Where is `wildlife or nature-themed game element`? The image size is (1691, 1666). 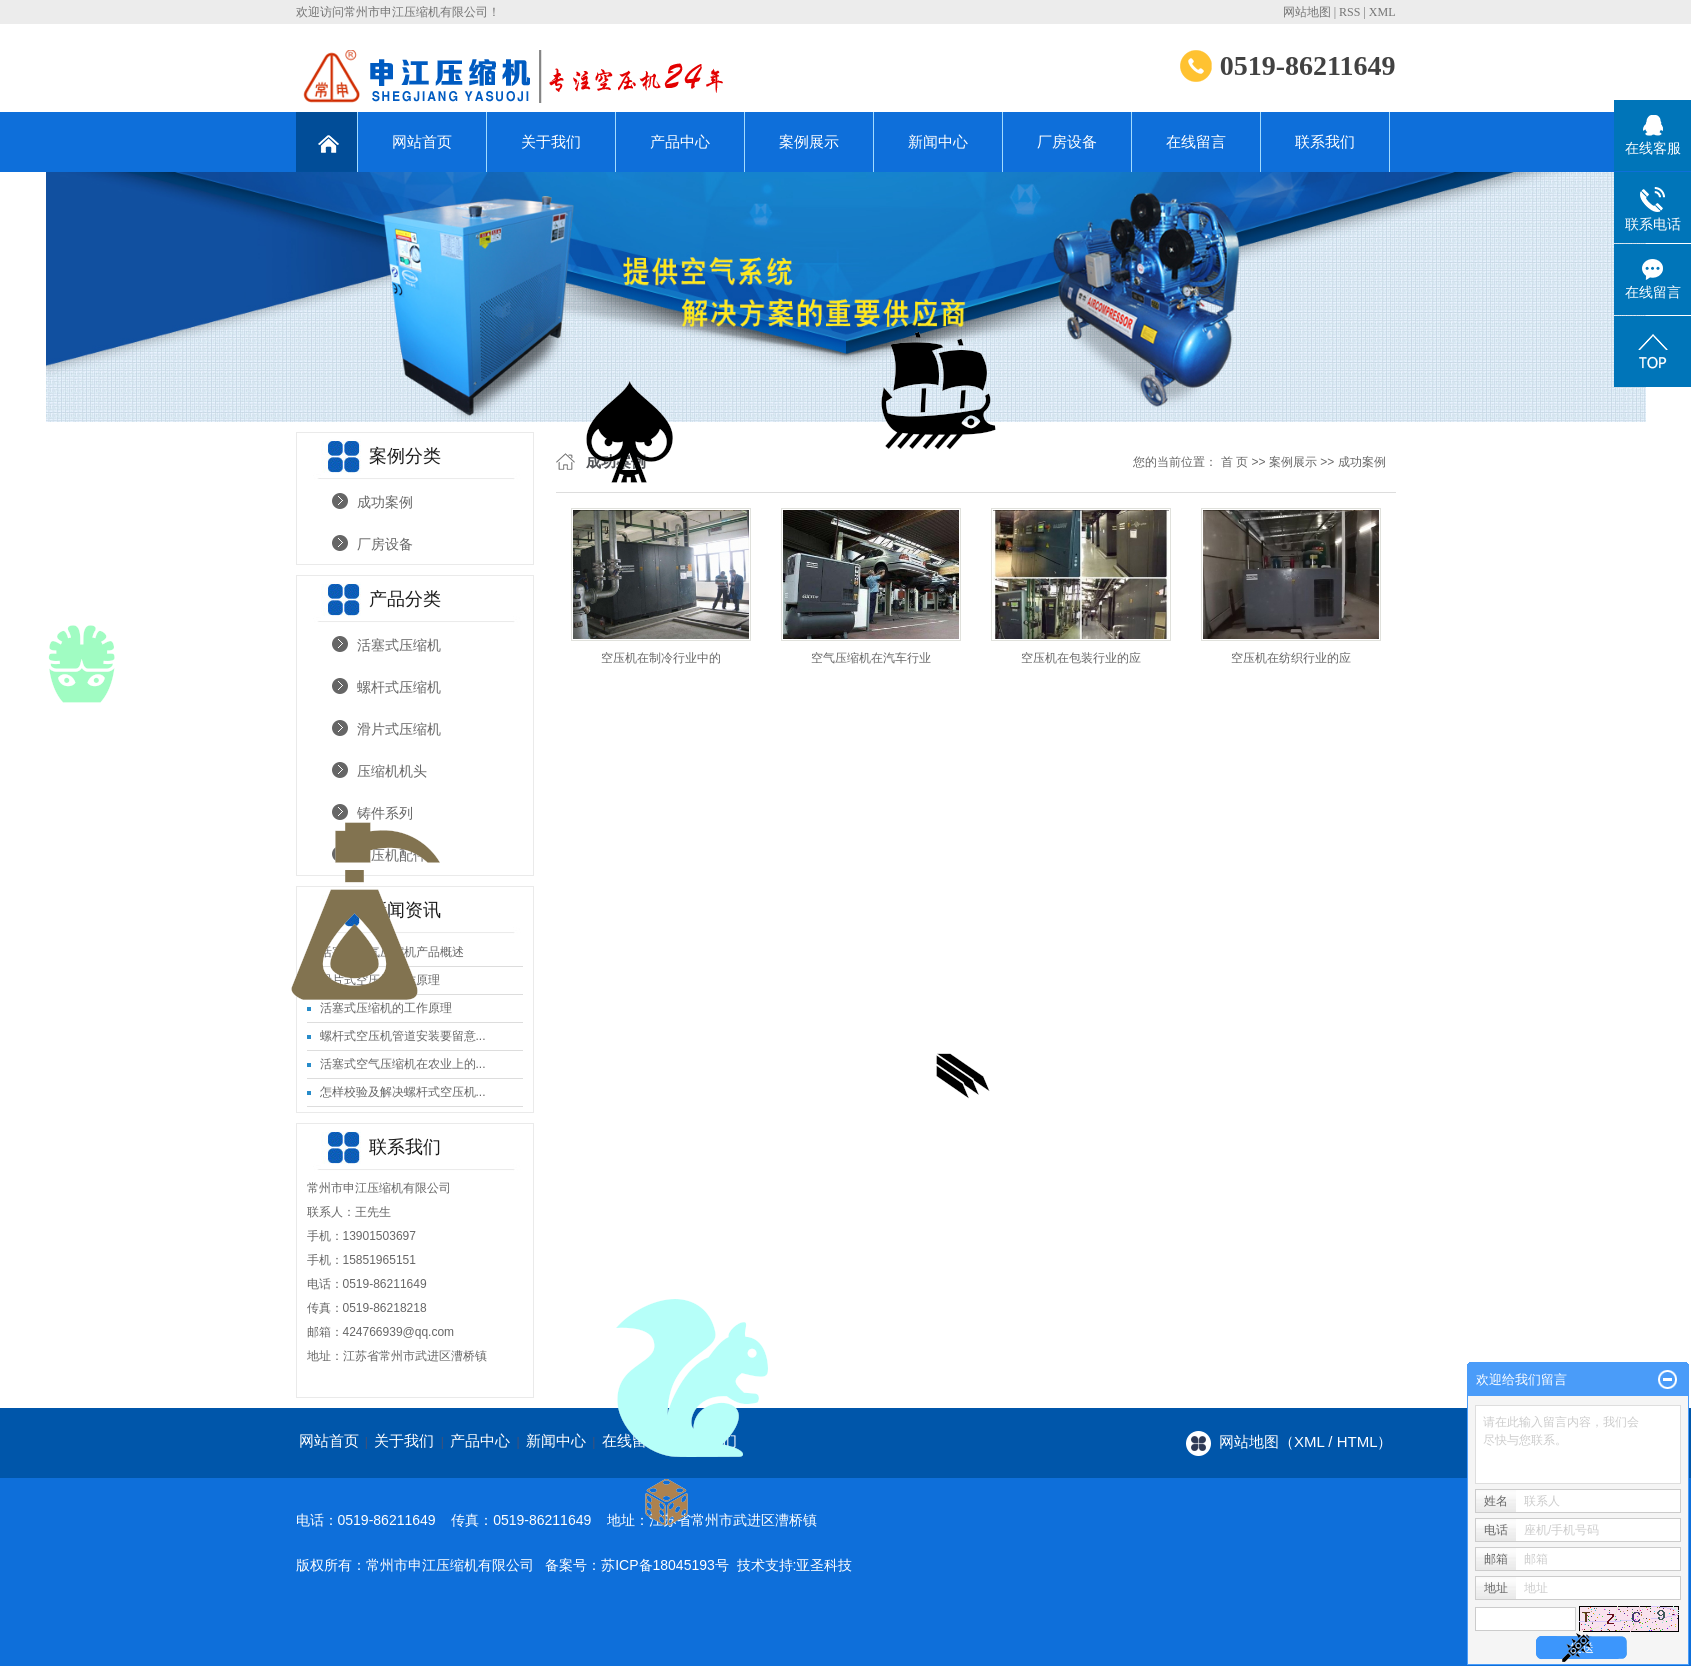 wildlife or nature-themed game element is located at coordinates (692, 1378).